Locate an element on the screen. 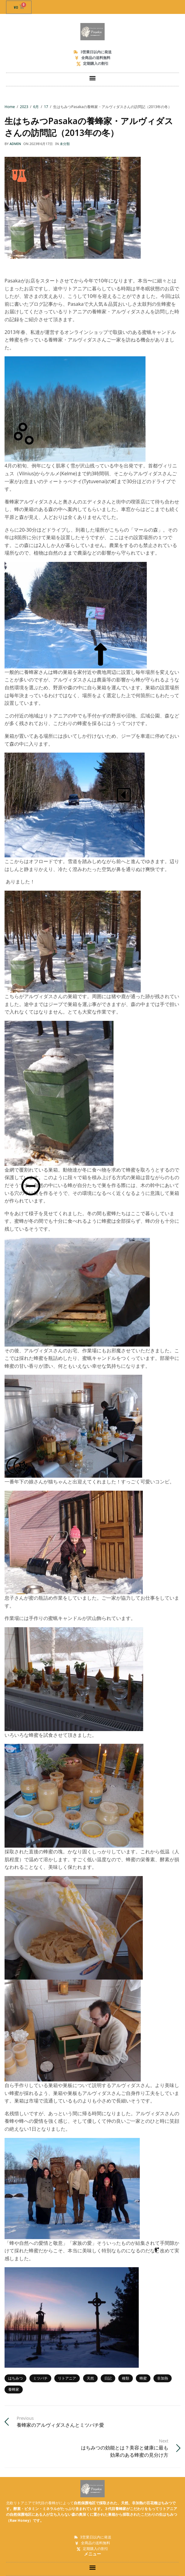  navigate to the previous item or screen is located at coordinates (124, 795).